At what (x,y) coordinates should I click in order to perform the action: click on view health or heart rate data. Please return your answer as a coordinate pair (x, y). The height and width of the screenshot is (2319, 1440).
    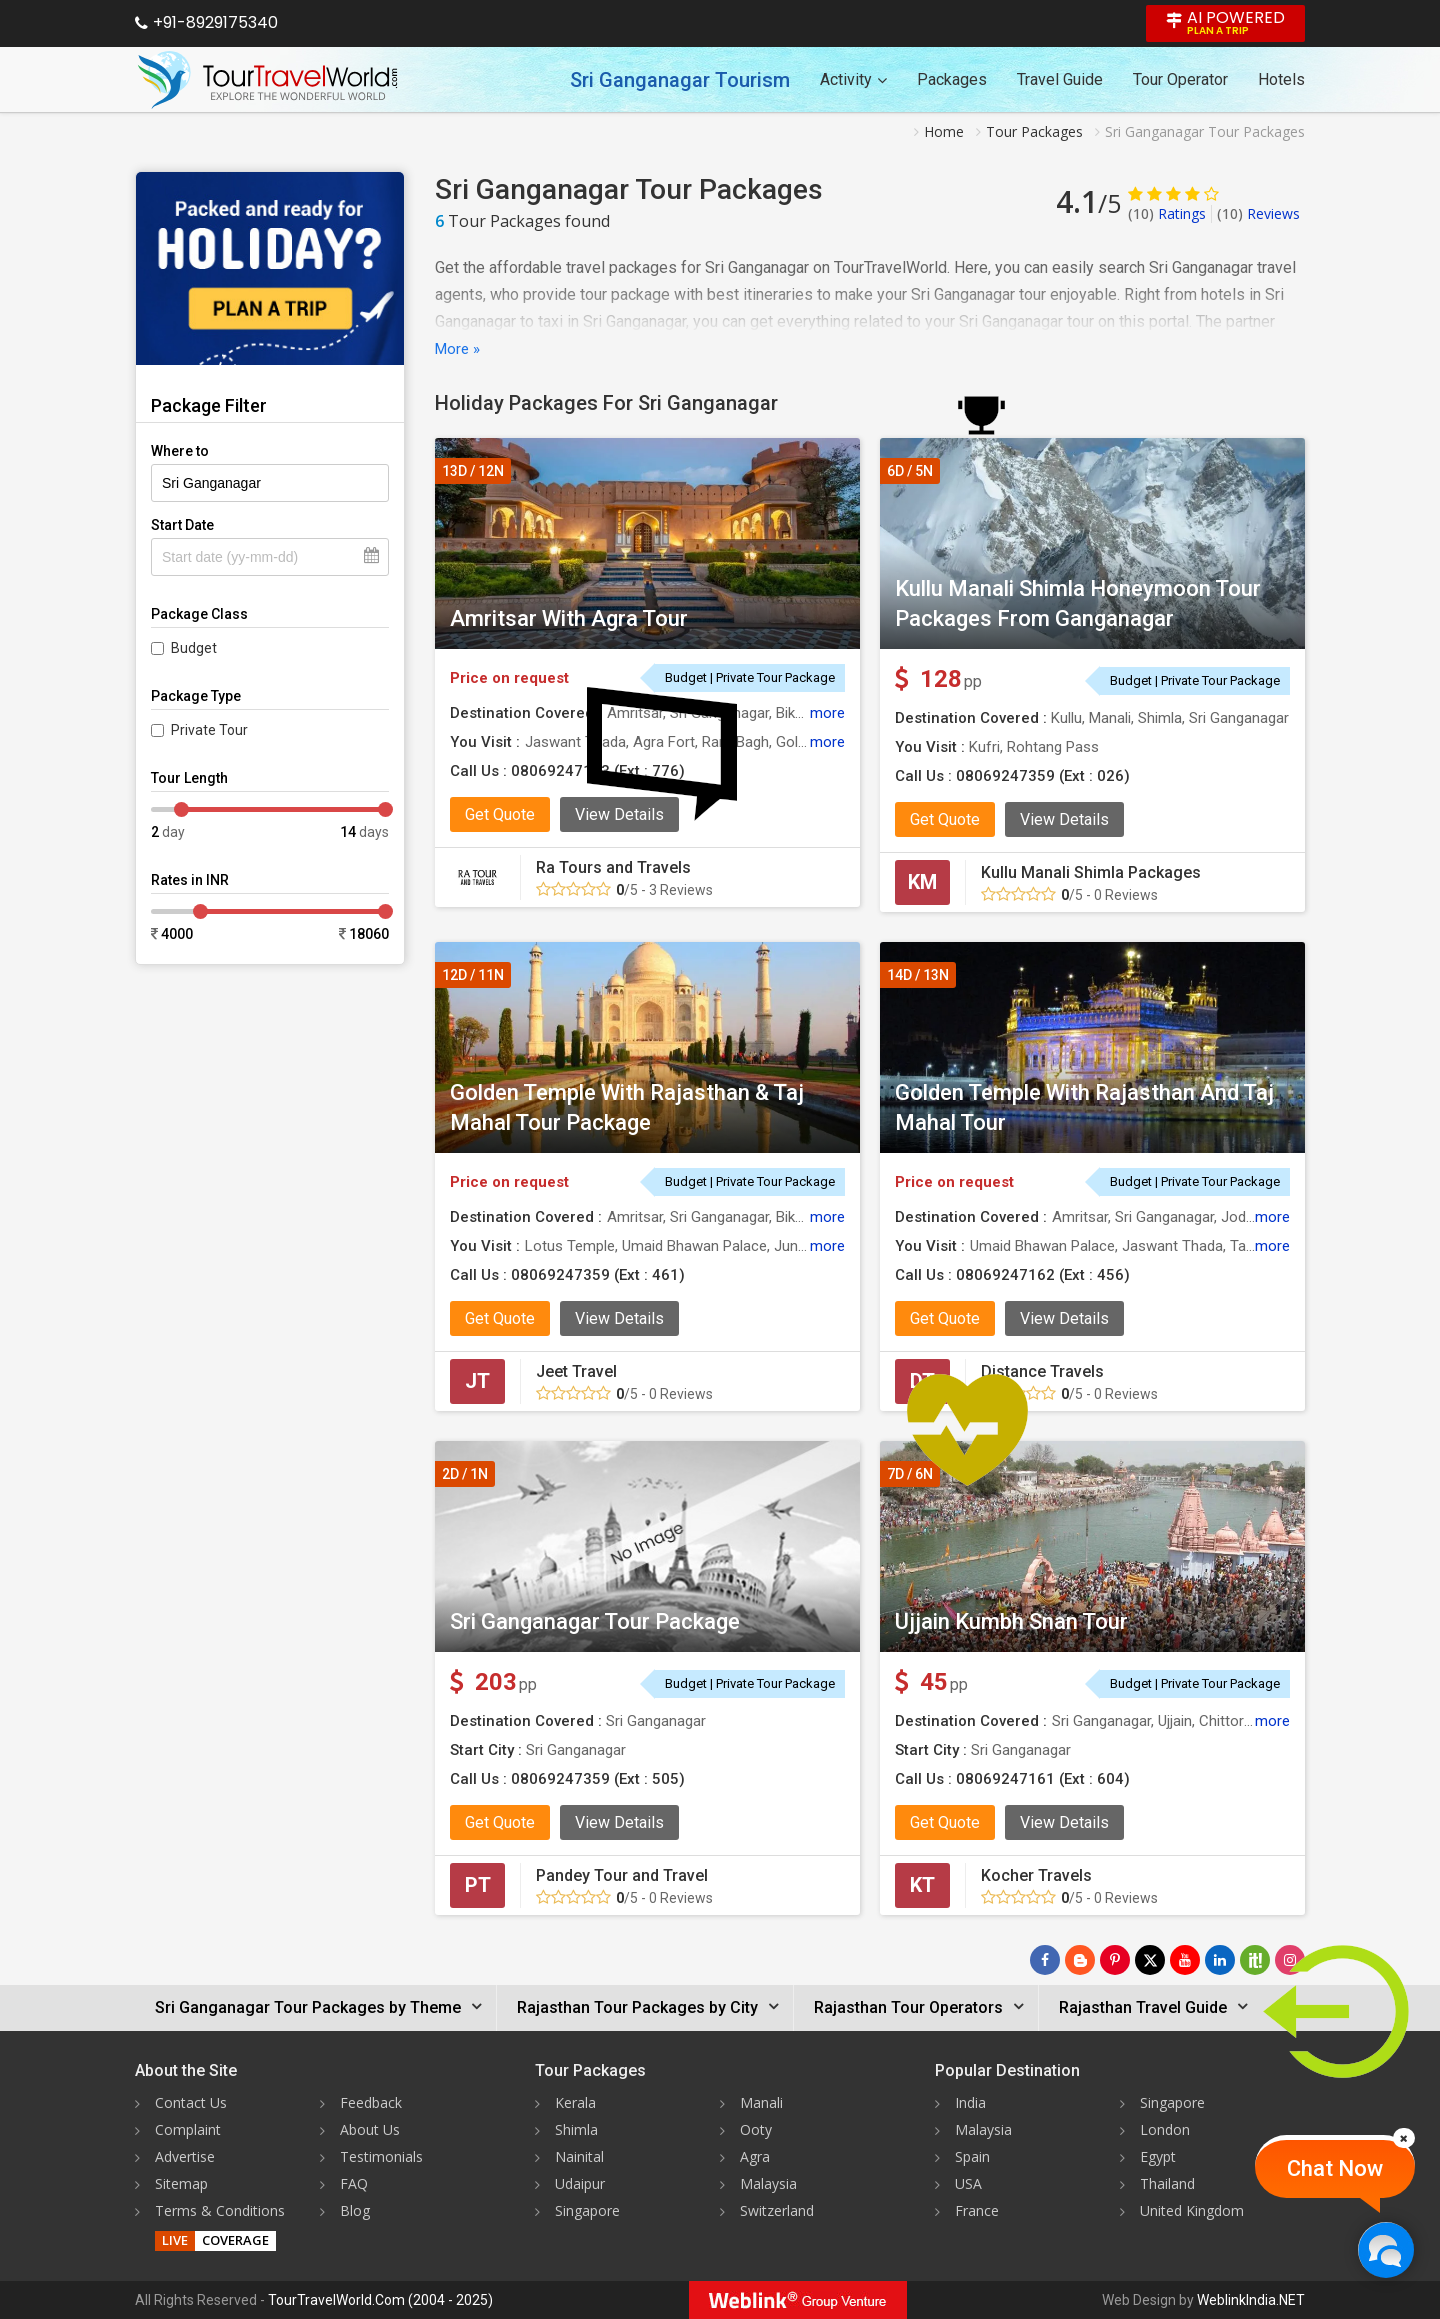
    Looking at the image, I should click on (967, 1428).